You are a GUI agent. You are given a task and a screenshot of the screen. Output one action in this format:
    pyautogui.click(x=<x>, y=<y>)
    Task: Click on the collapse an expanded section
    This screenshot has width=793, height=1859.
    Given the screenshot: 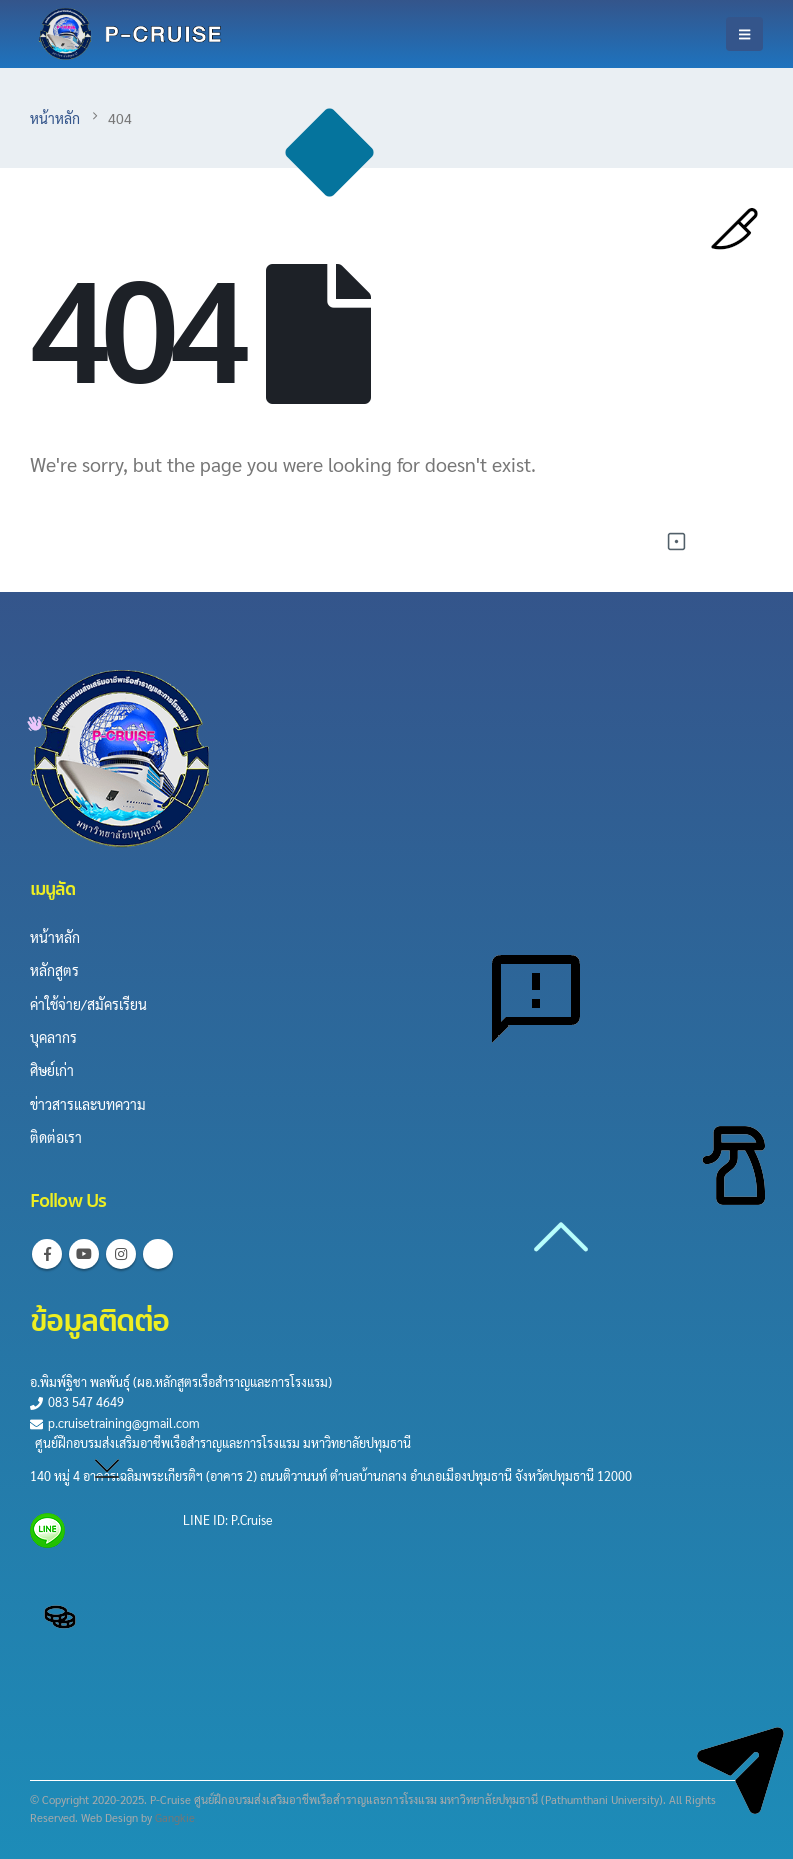 What is the action you would take?
    pyautogui.click(x=561, y=1252)
    